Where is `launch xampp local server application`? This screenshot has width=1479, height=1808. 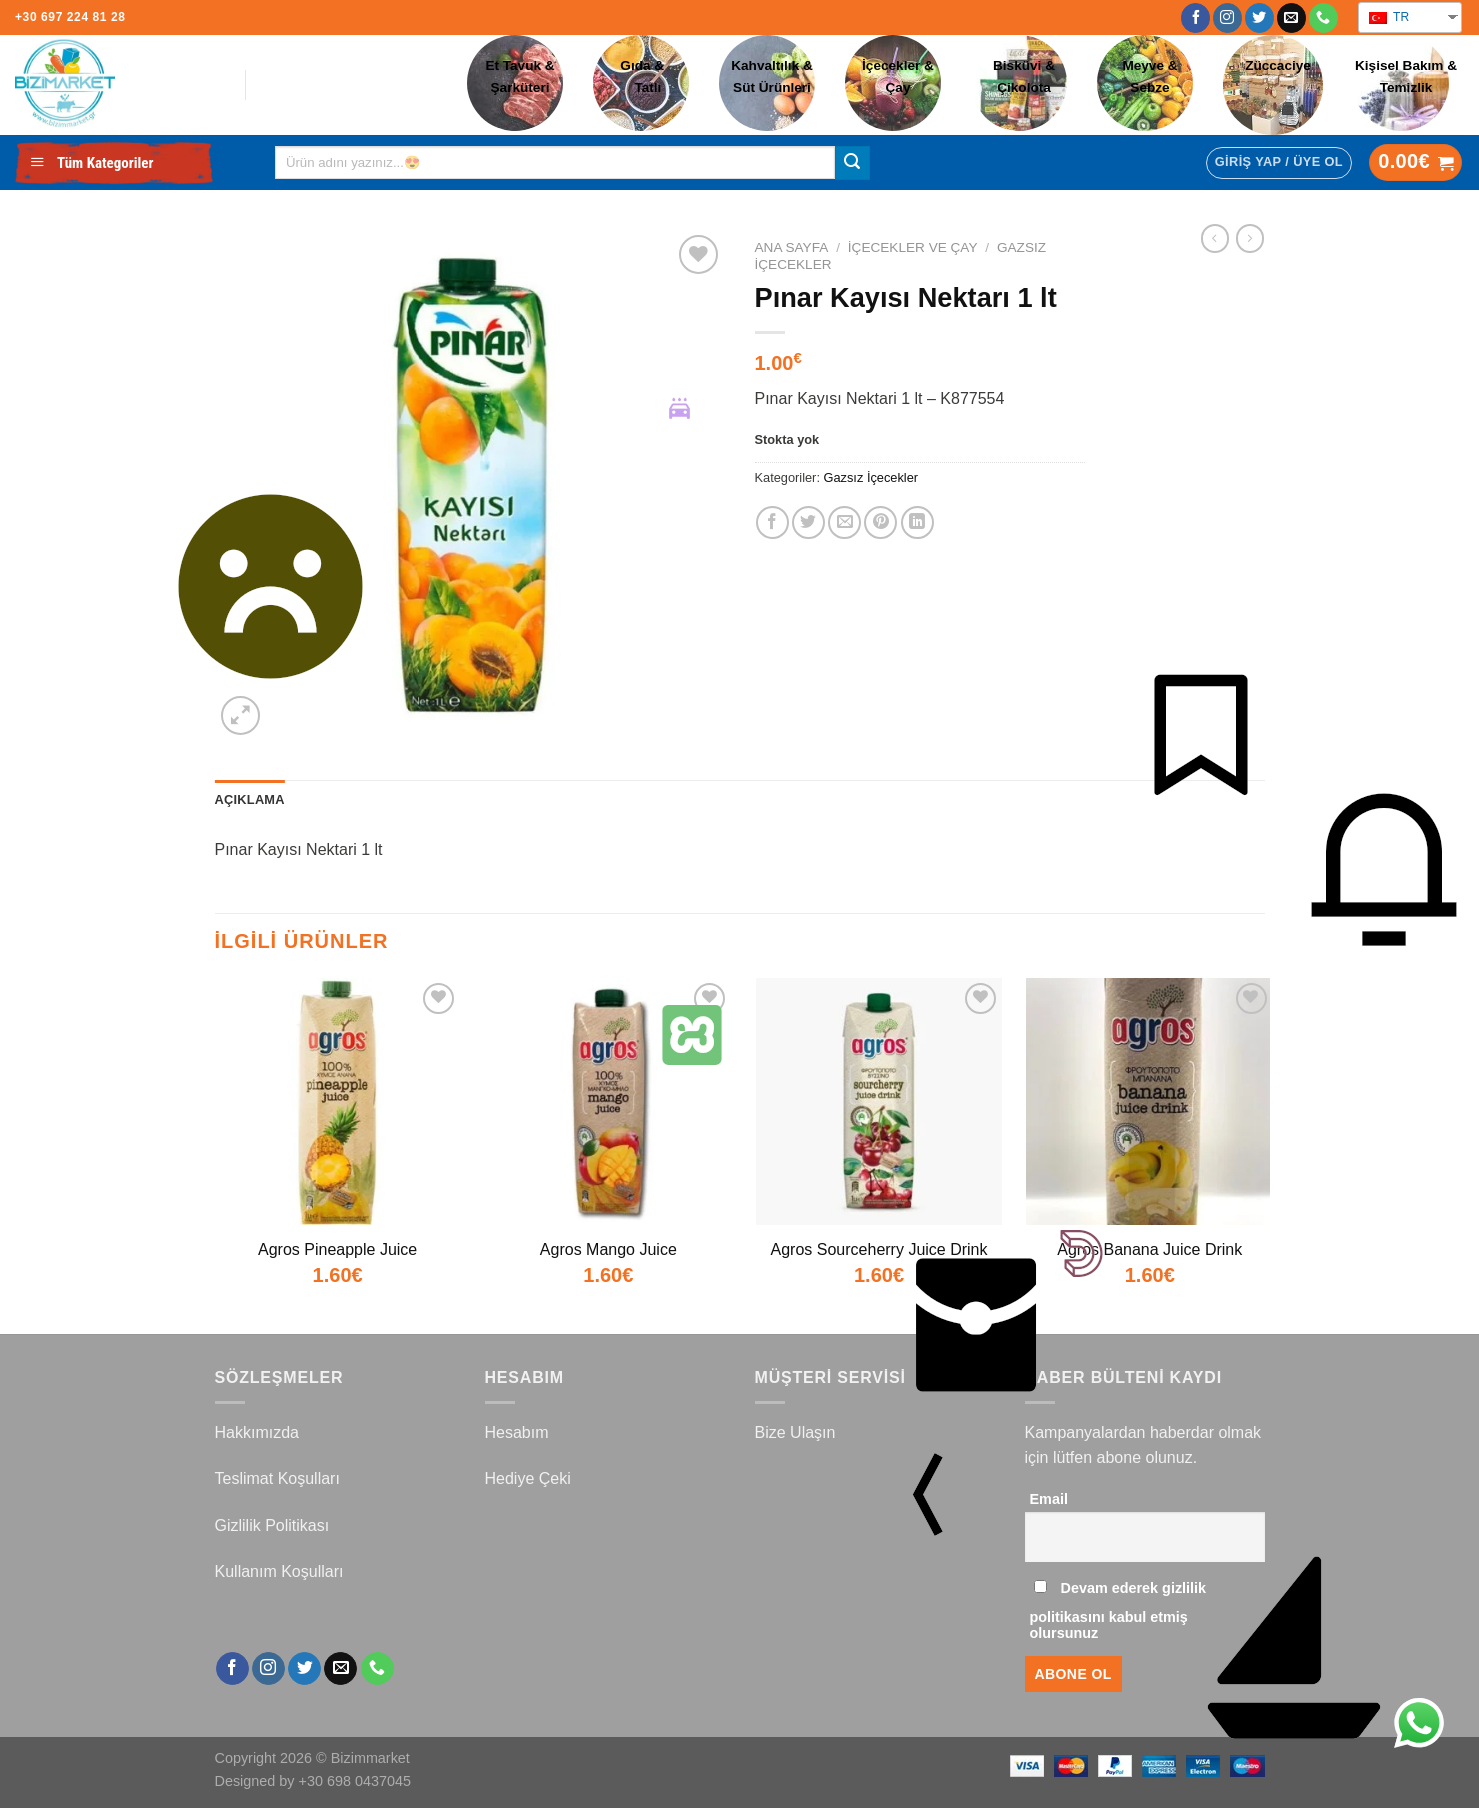
launch xampp local server application is located at coordinates (692, 1035).